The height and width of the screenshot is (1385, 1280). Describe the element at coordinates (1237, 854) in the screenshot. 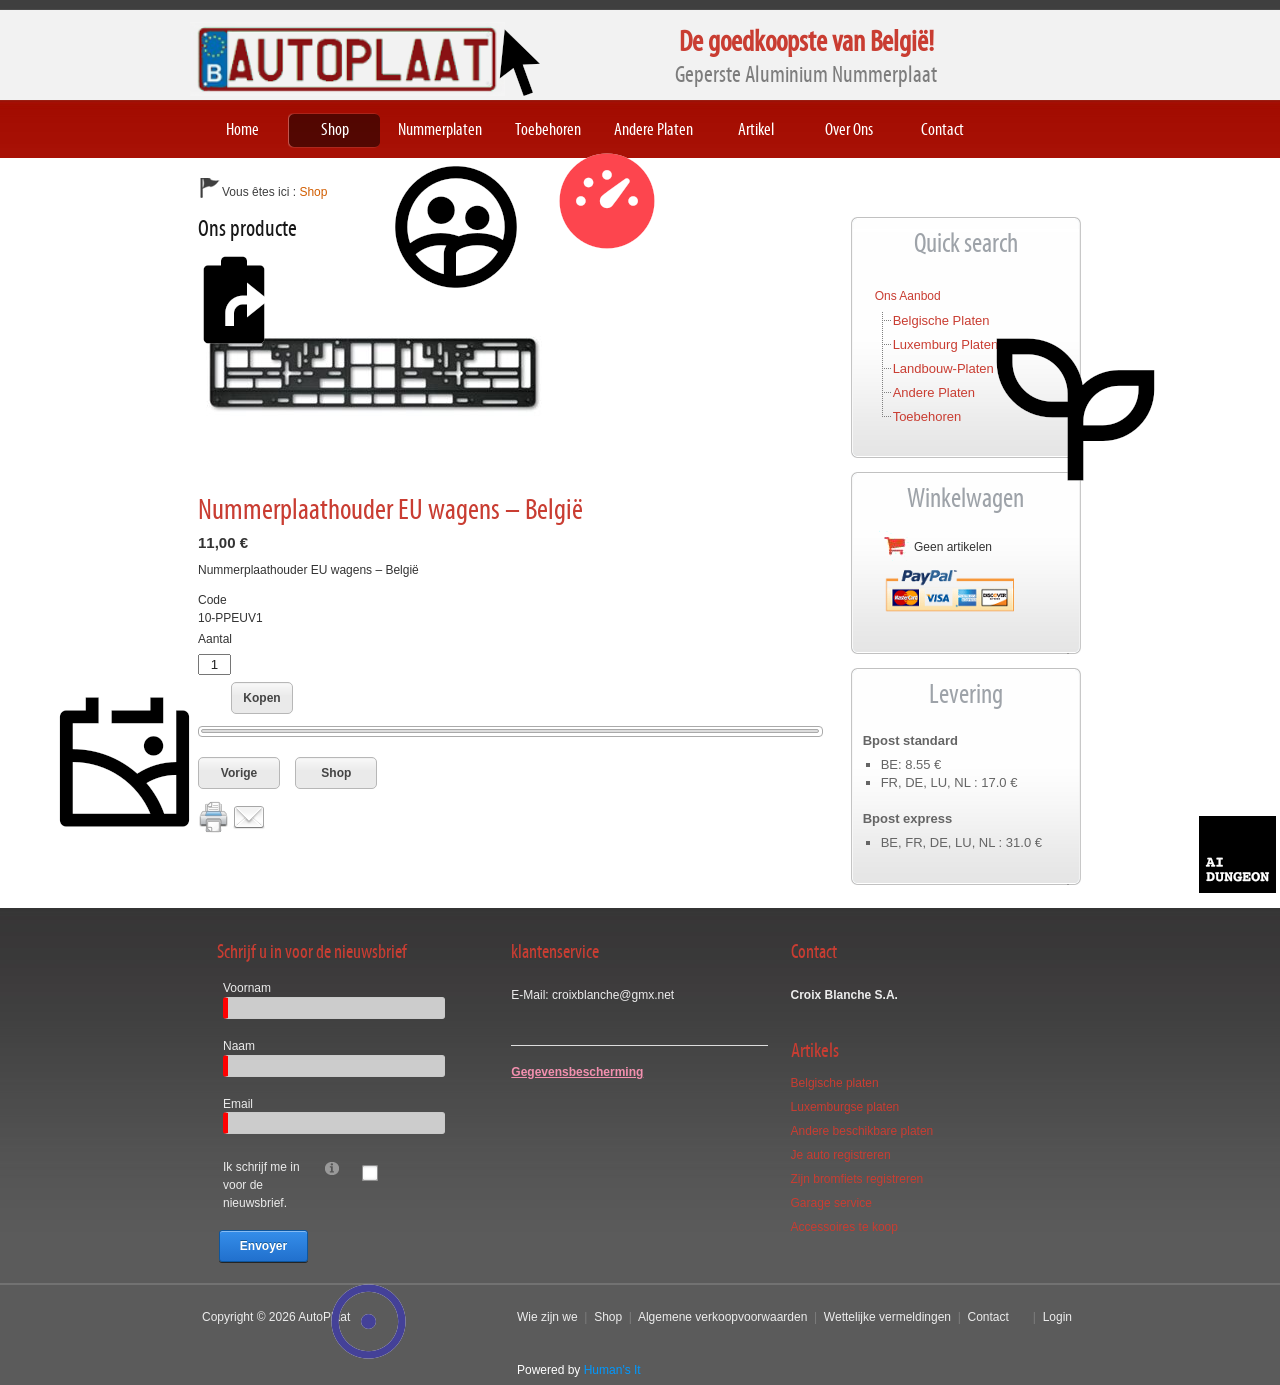

I see `open AI Dungeon app` at that location.